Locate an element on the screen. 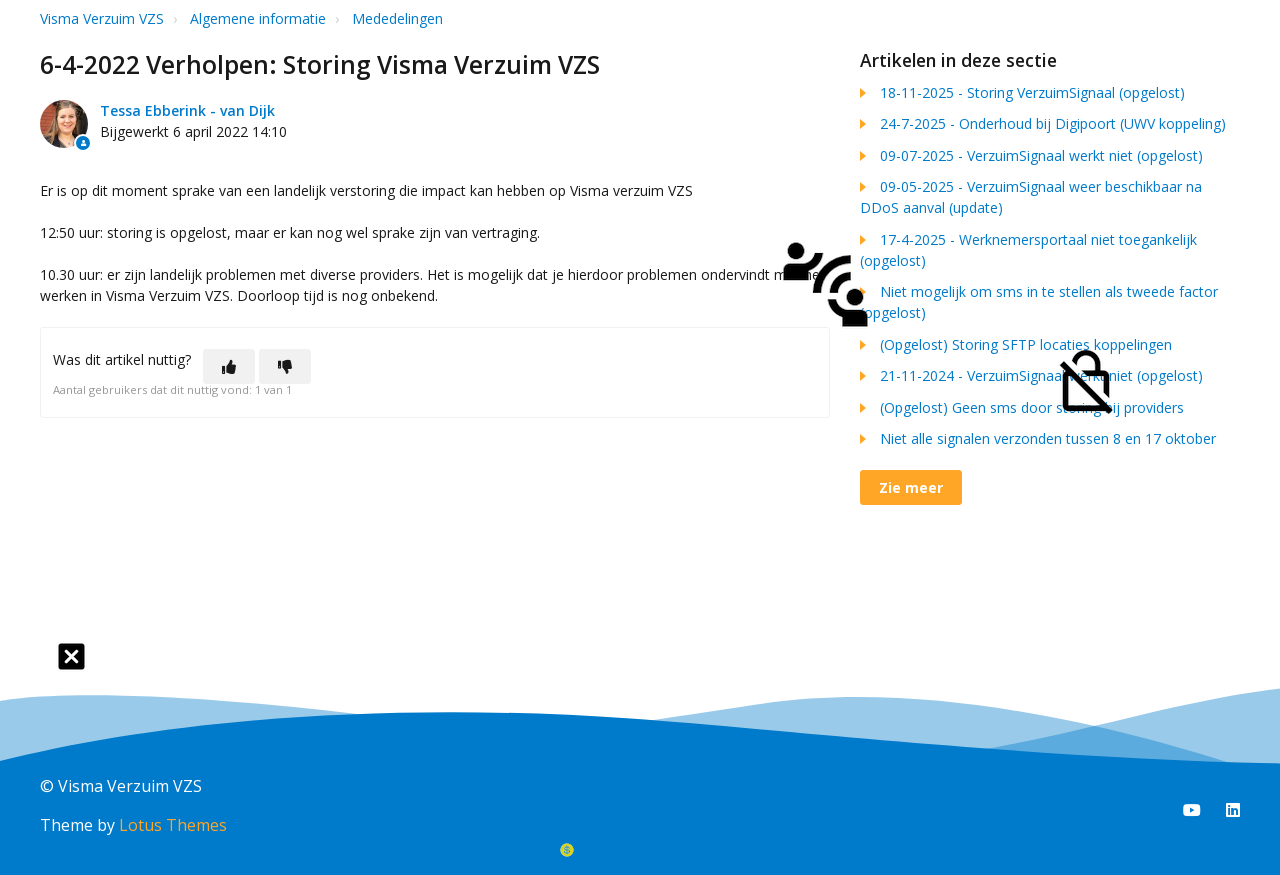 This screenshot has width=1280, height=875. view pricing or payment options is located at coordinates (567, 850).